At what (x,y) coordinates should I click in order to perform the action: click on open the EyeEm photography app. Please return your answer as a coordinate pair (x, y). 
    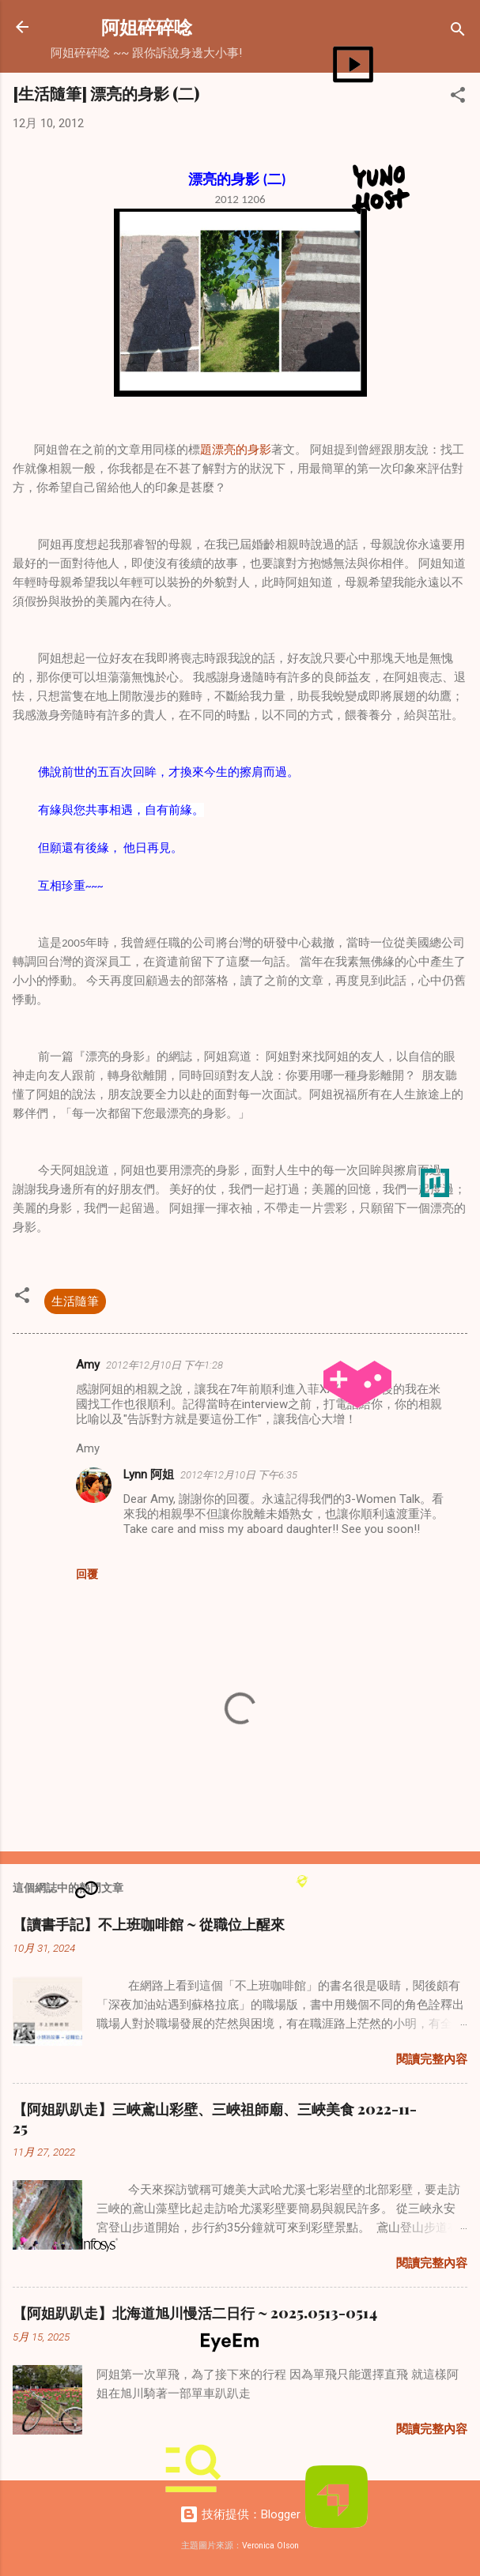
    Looking at the image, I should click on (229, 2342).